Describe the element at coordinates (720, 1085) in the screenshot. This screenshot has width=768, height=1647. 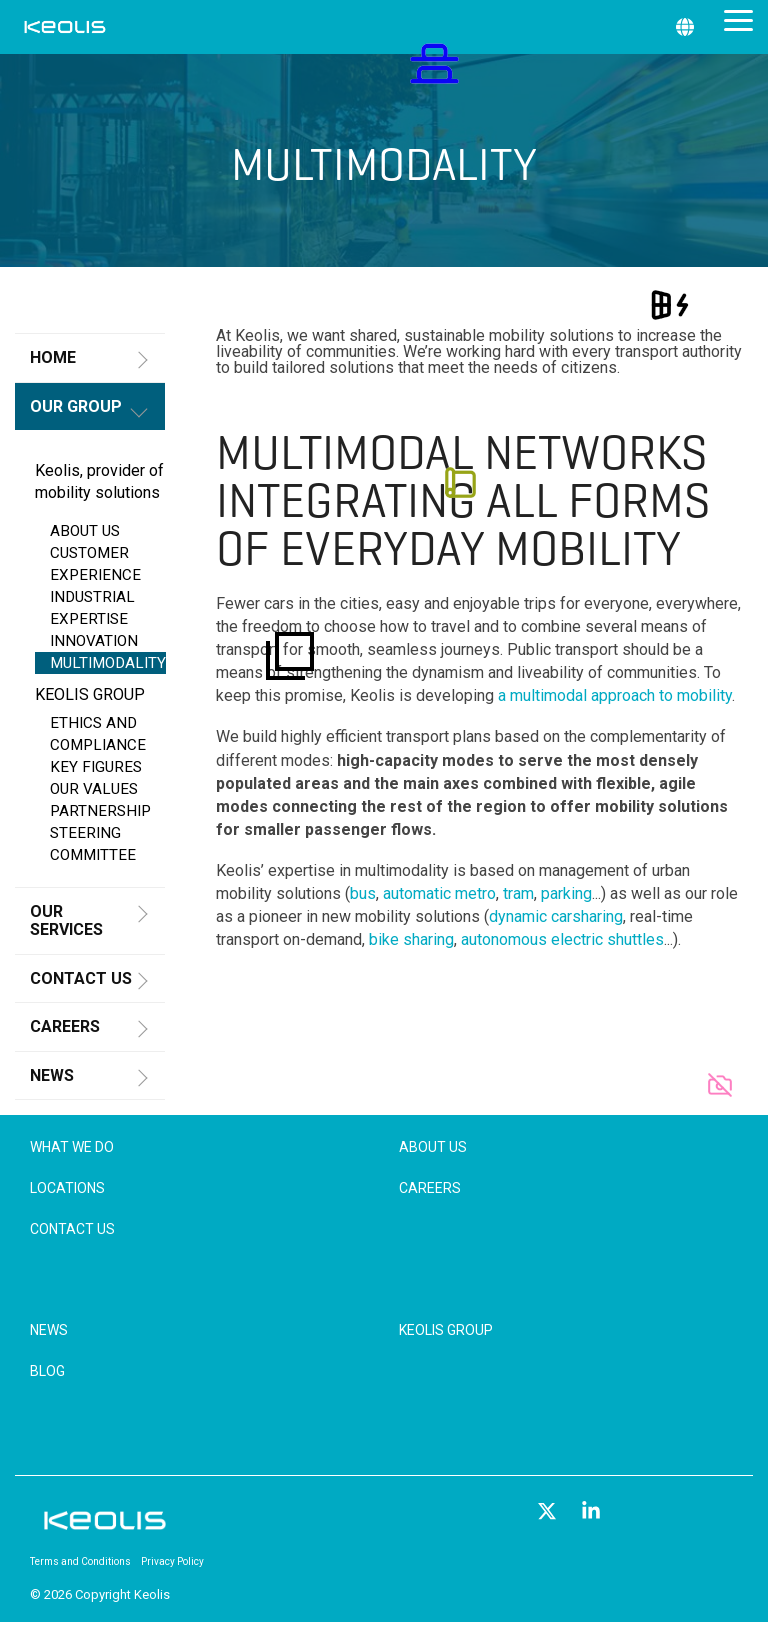
I see `camera is disabled or unavailable` at that location.